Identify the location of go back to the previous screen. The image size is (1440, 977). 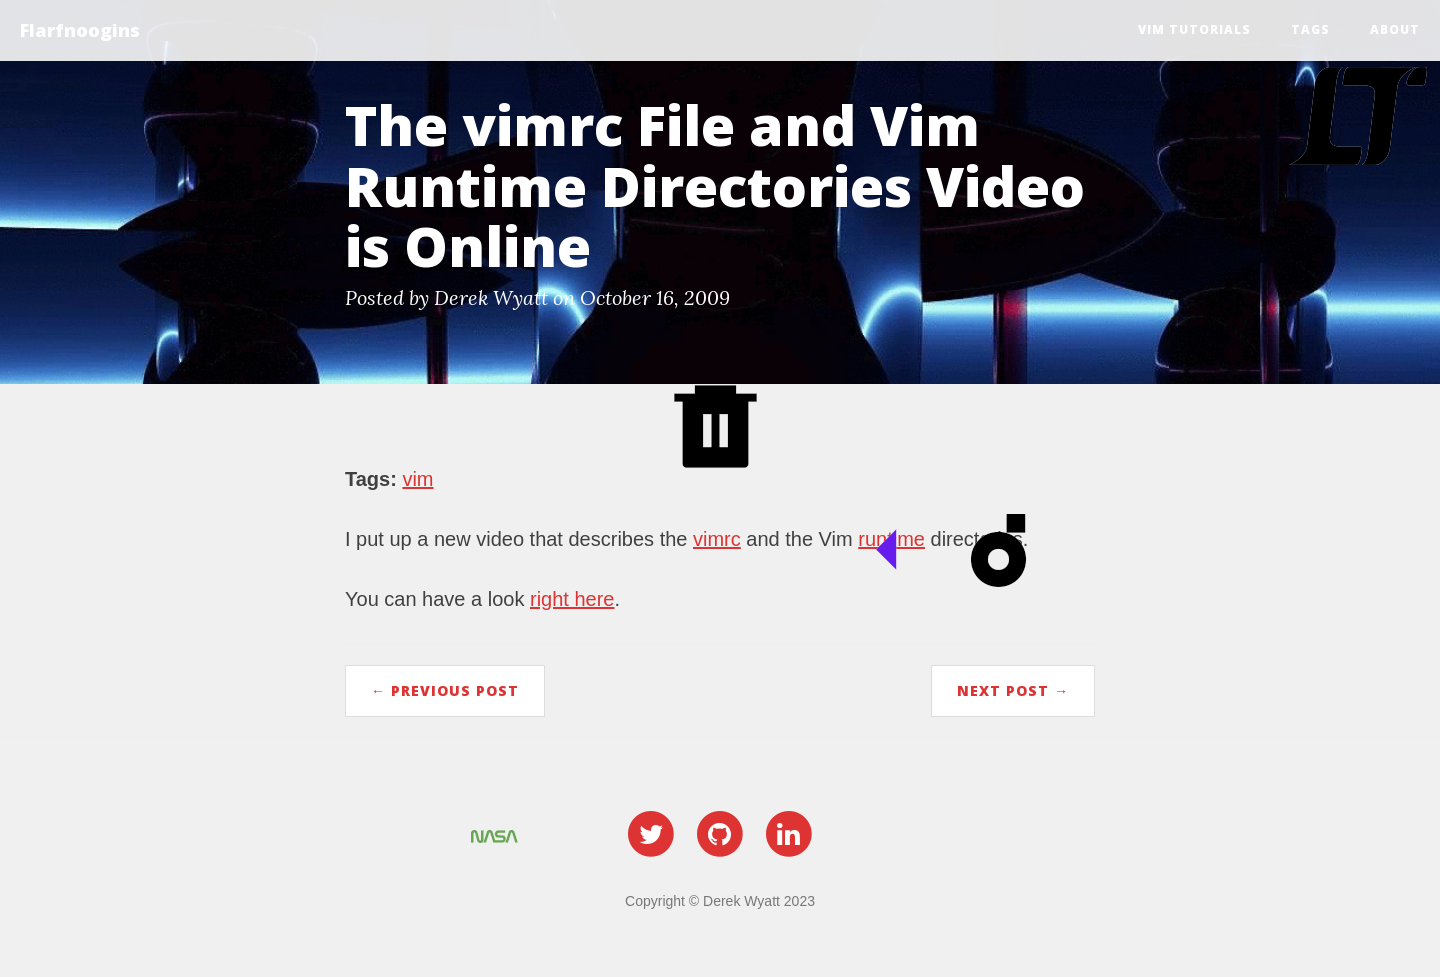
(889, 549).